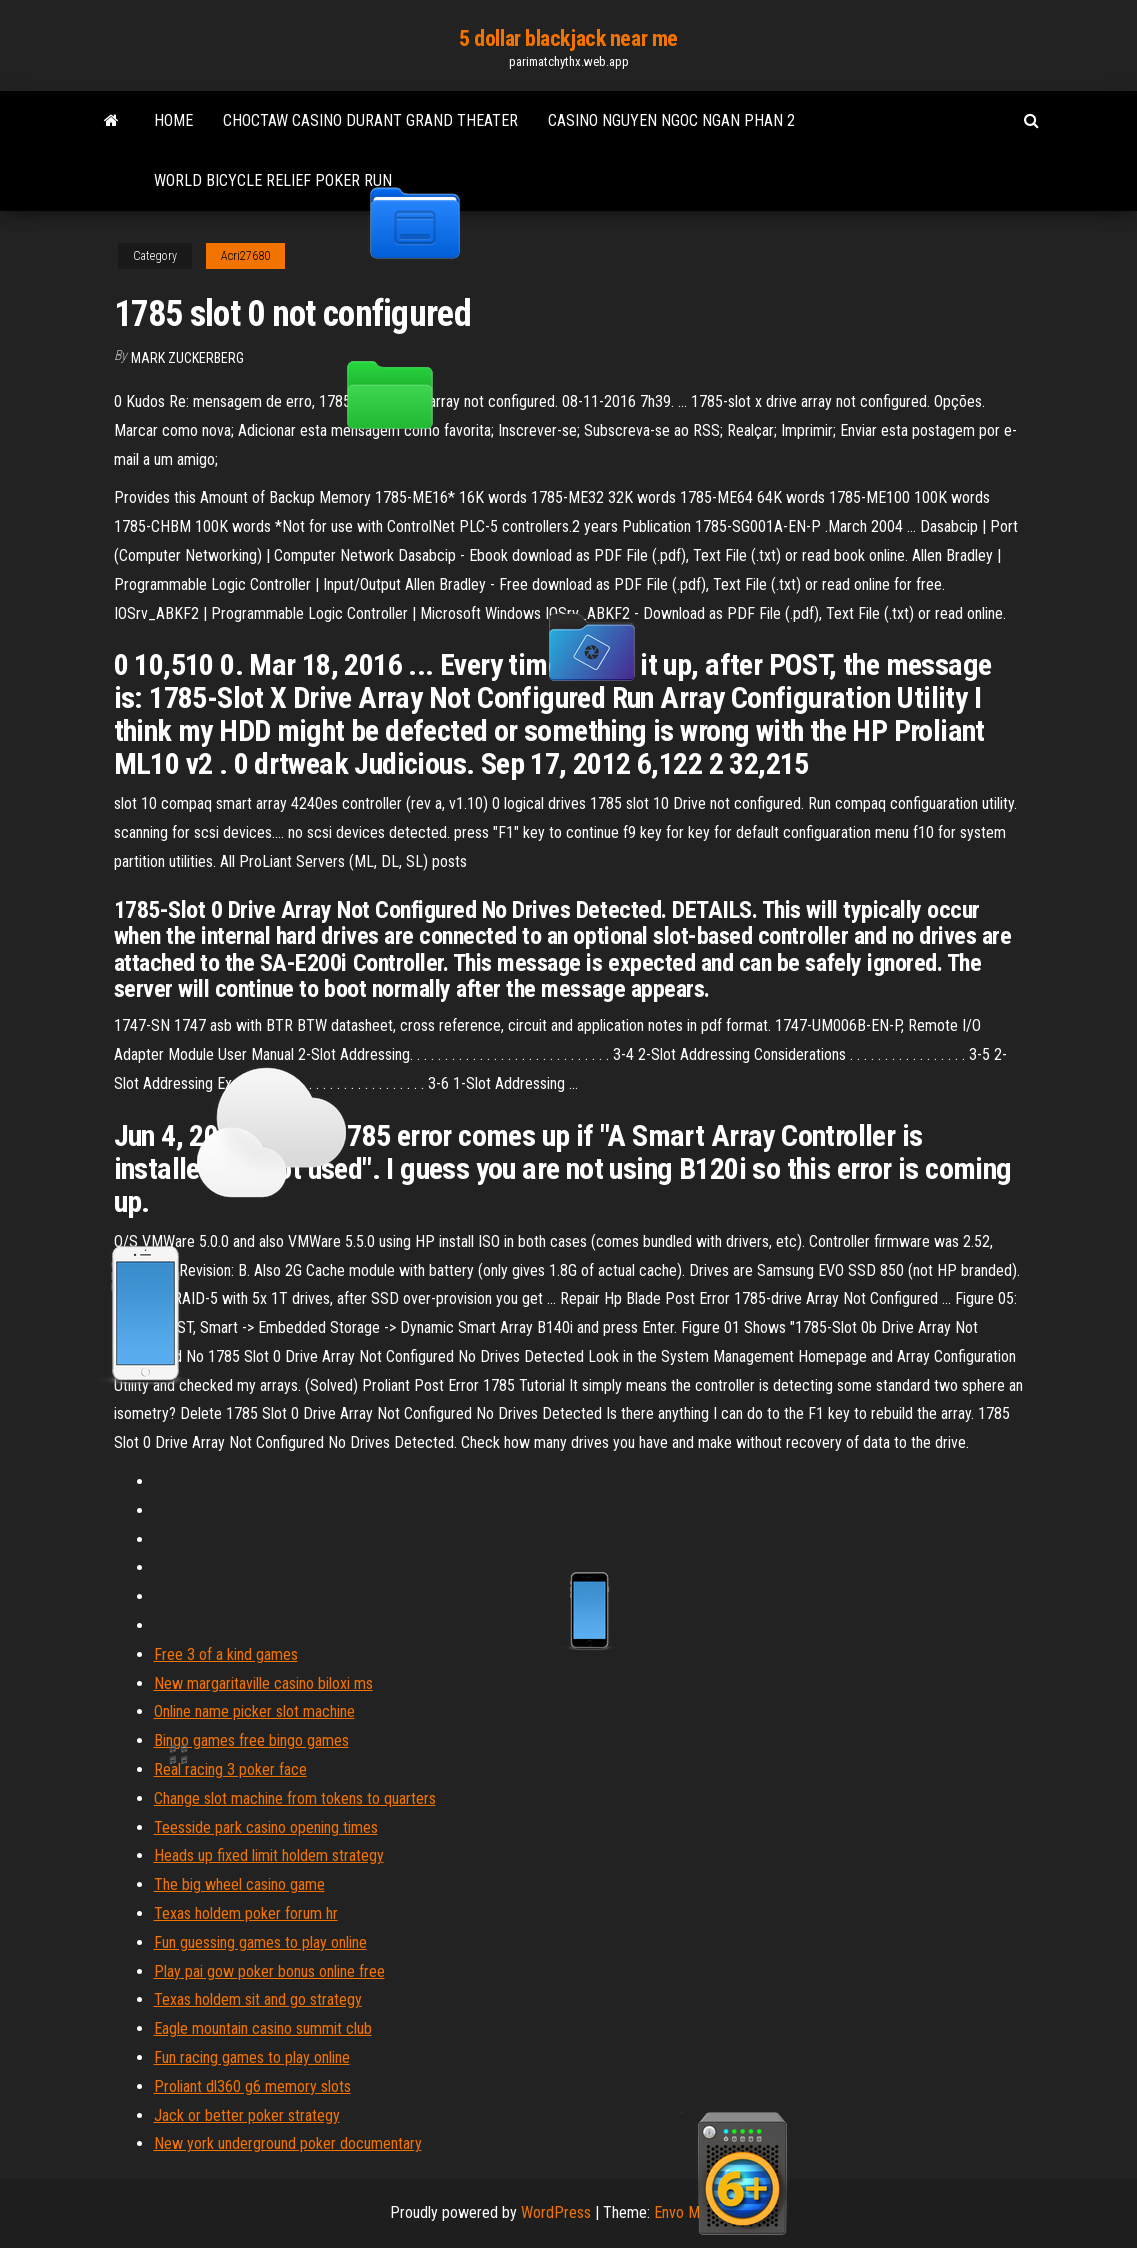 The width and height of the screenshot is (1137, 2248). What do you see at coordinates (178, 1754) in the screenshot?
I see `enable grid arrangement for desktop items` at bounding box center [178, 1754].